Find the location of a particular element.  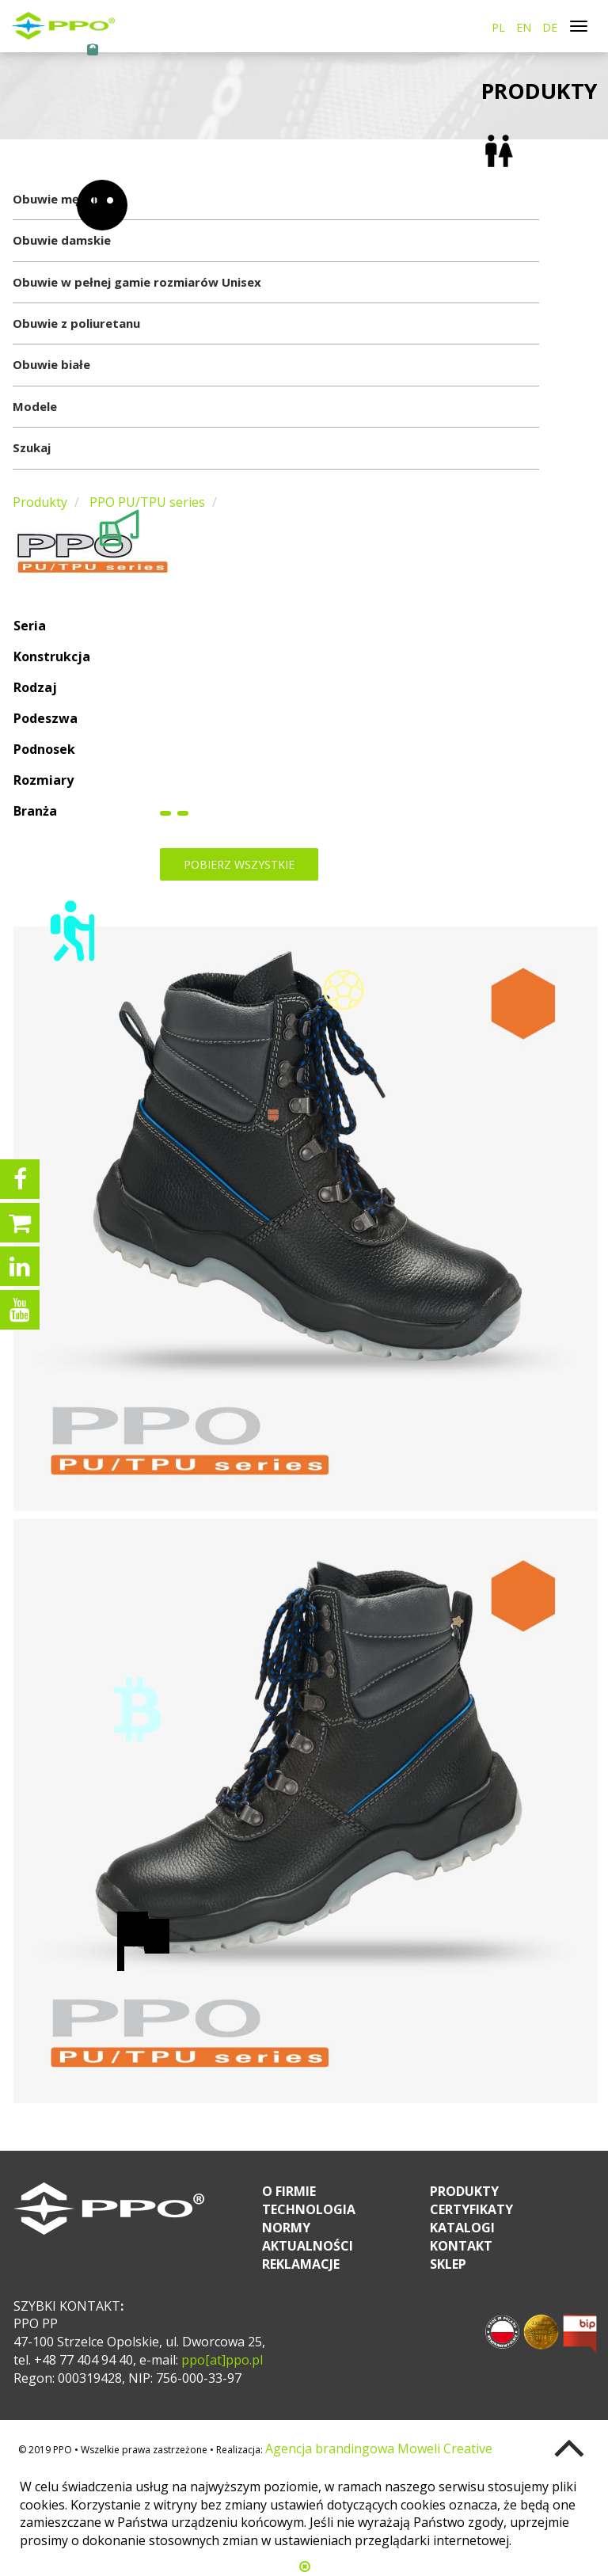

explore hiking trails nearby is located at coordinates (74, 930).